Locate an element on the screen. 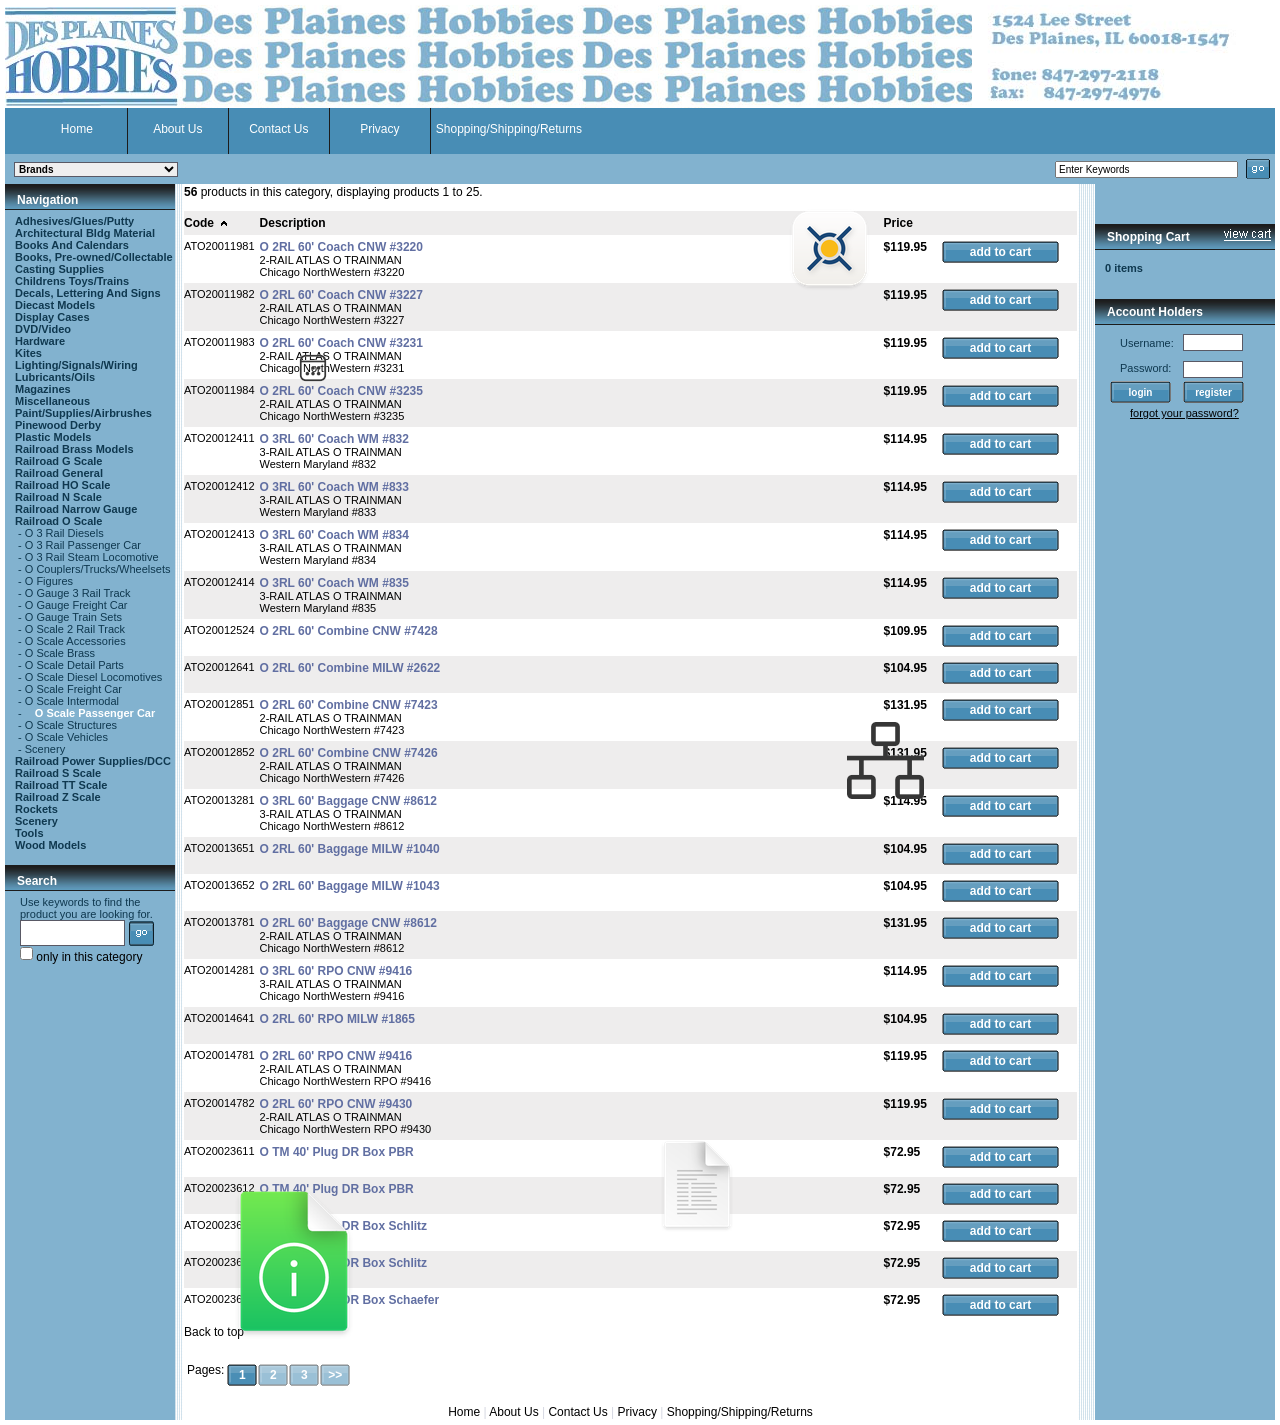  open calendar application is located at coordinates (313, 368).